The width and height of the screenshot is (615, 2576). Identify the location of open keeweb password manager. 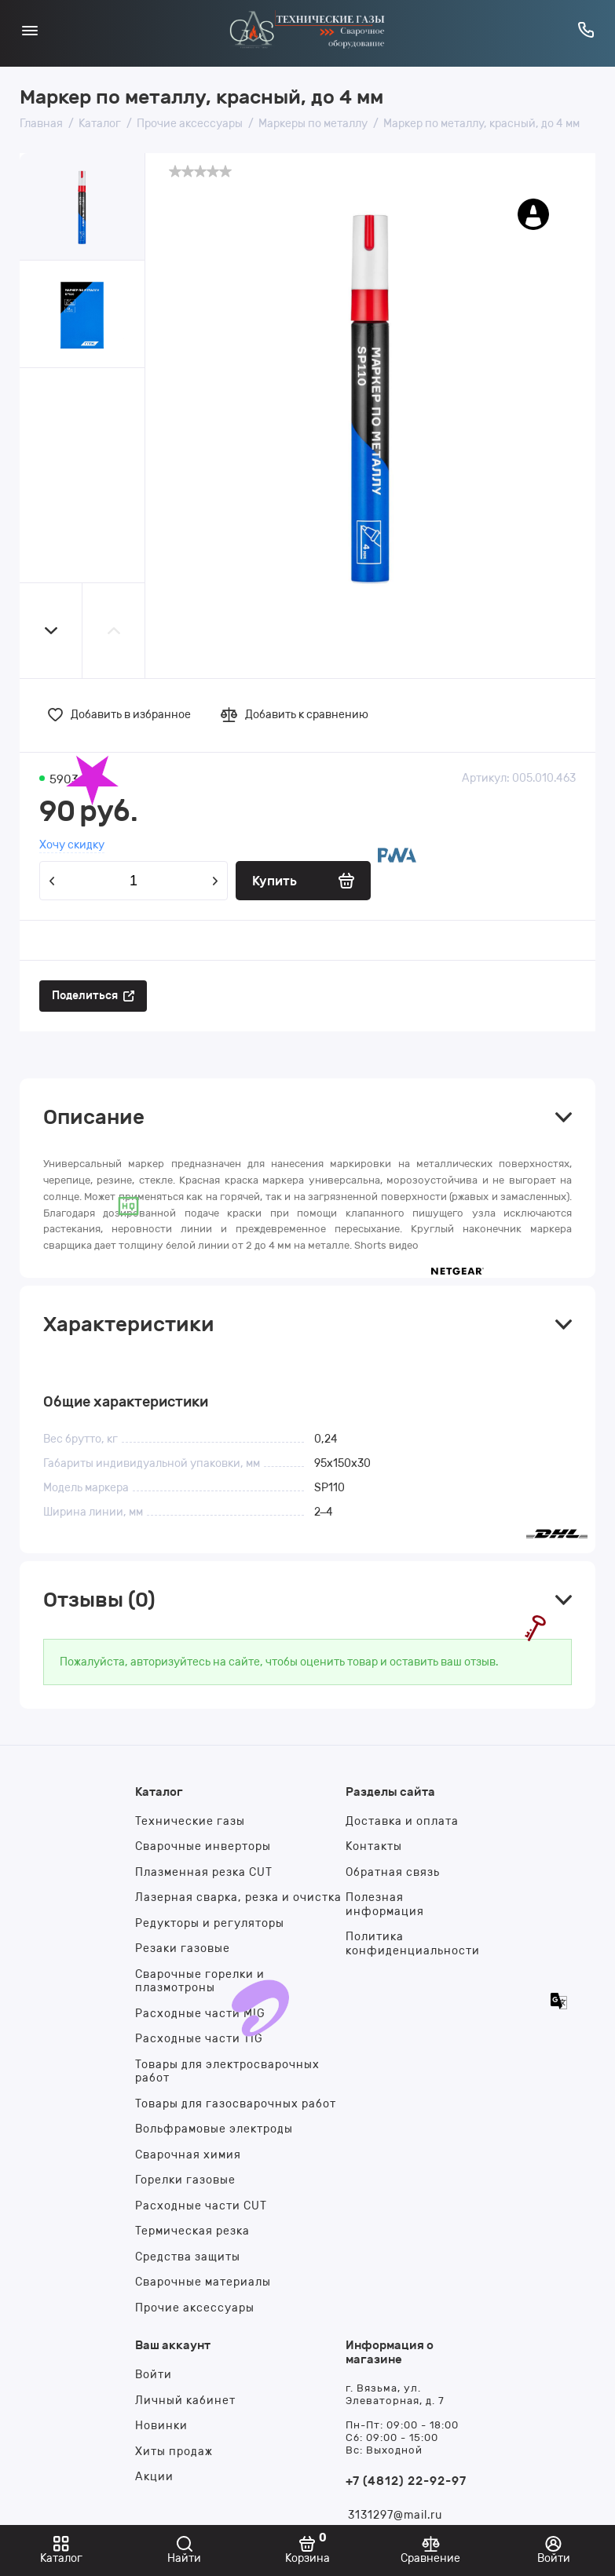
(535, 1628).